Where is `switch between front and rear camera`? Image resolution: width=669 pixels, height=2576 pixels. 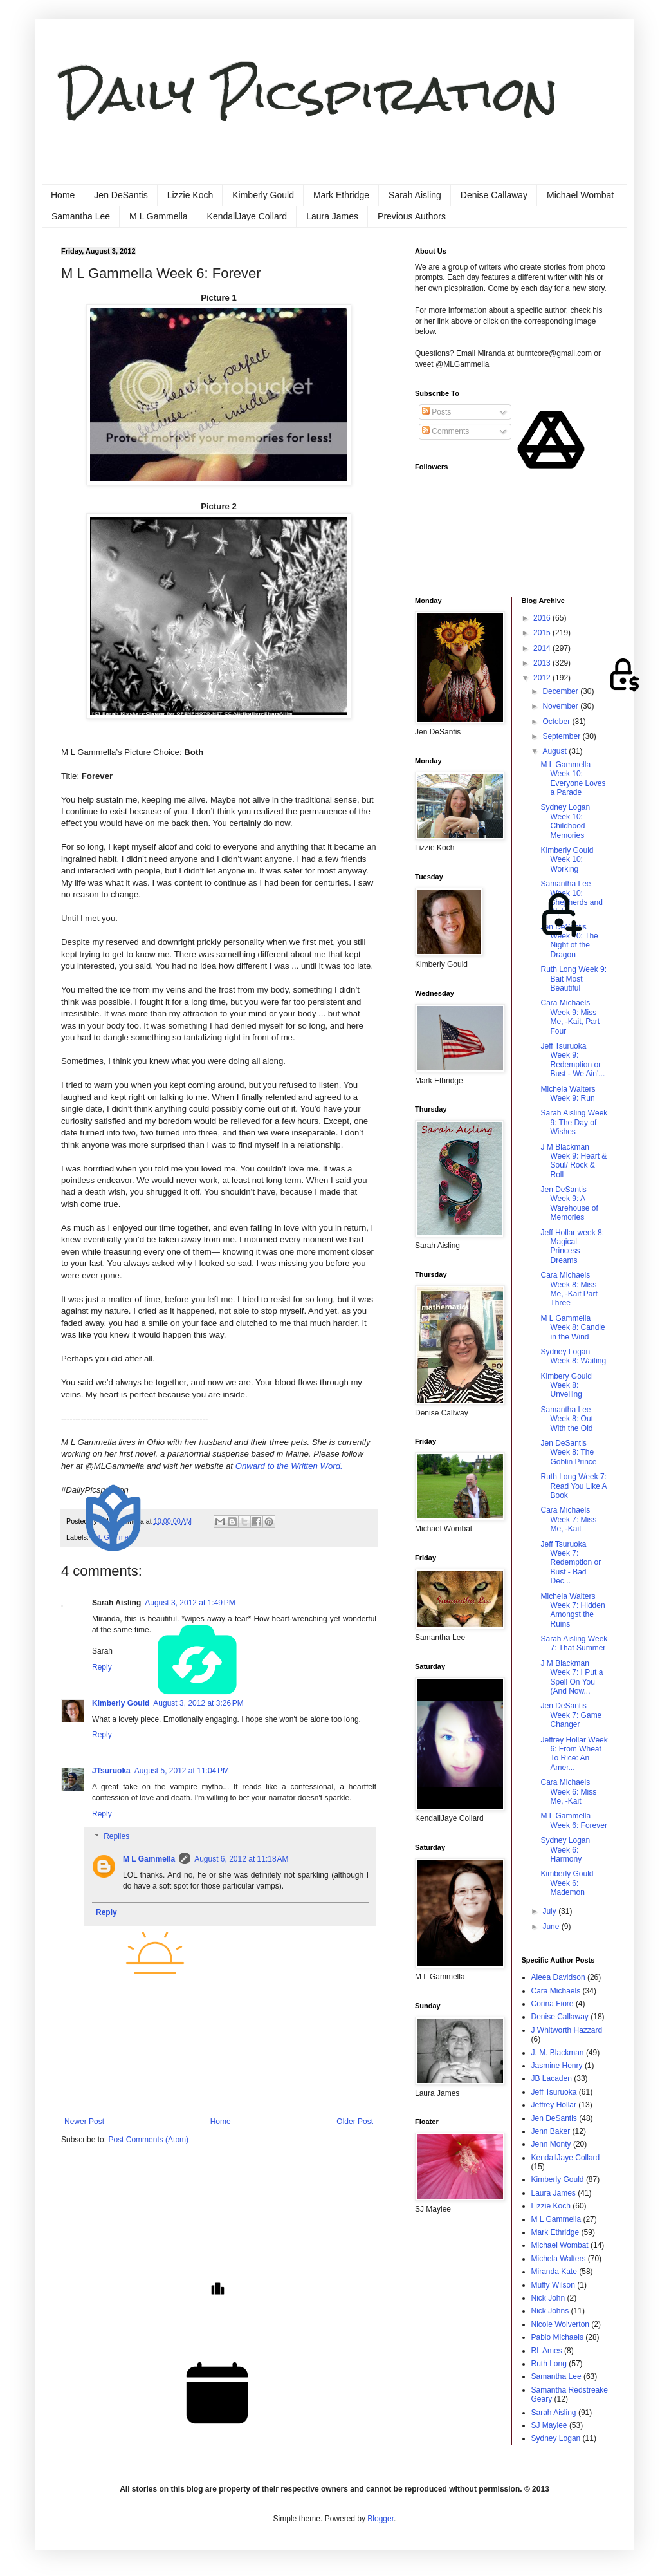
switch between front and rear camera is located at coordinates (197, 1659).